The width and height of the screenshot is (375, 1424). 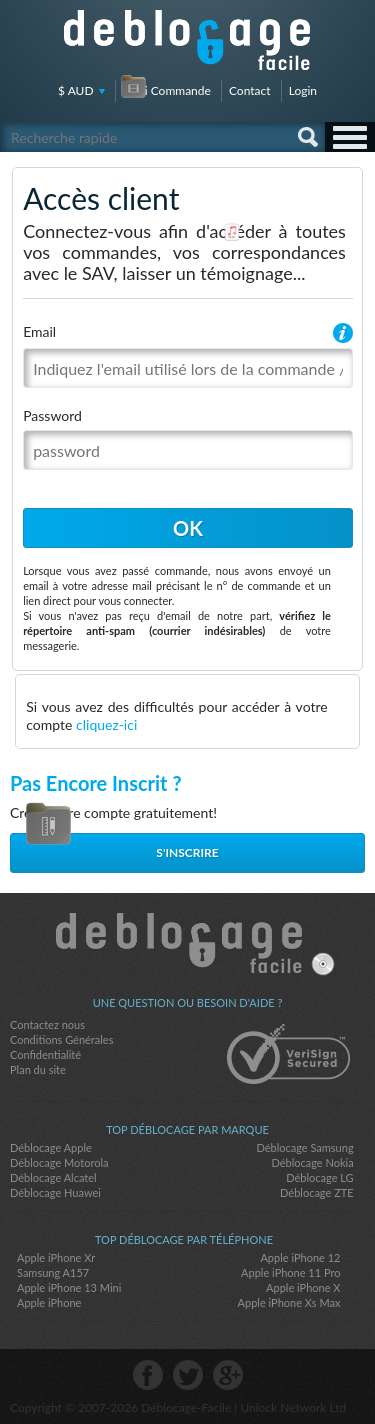 What do you see at coordinates (323, 964) in the screenshot?
I see `access cd/dvd drive` at bounding box center [323, 964].